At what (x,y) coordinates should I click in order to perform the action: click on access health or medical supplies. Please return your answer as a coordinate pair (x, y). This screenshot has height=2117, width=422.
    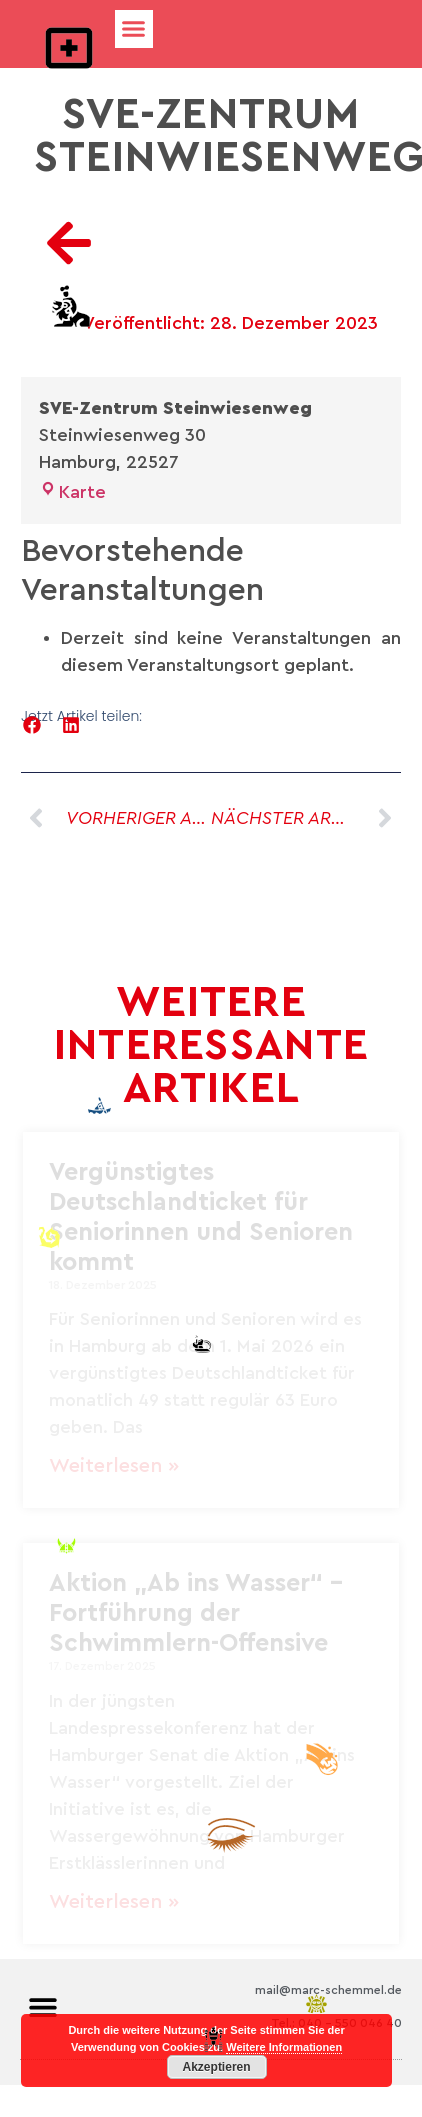
    Looking at the image, I should click on (69, 48).